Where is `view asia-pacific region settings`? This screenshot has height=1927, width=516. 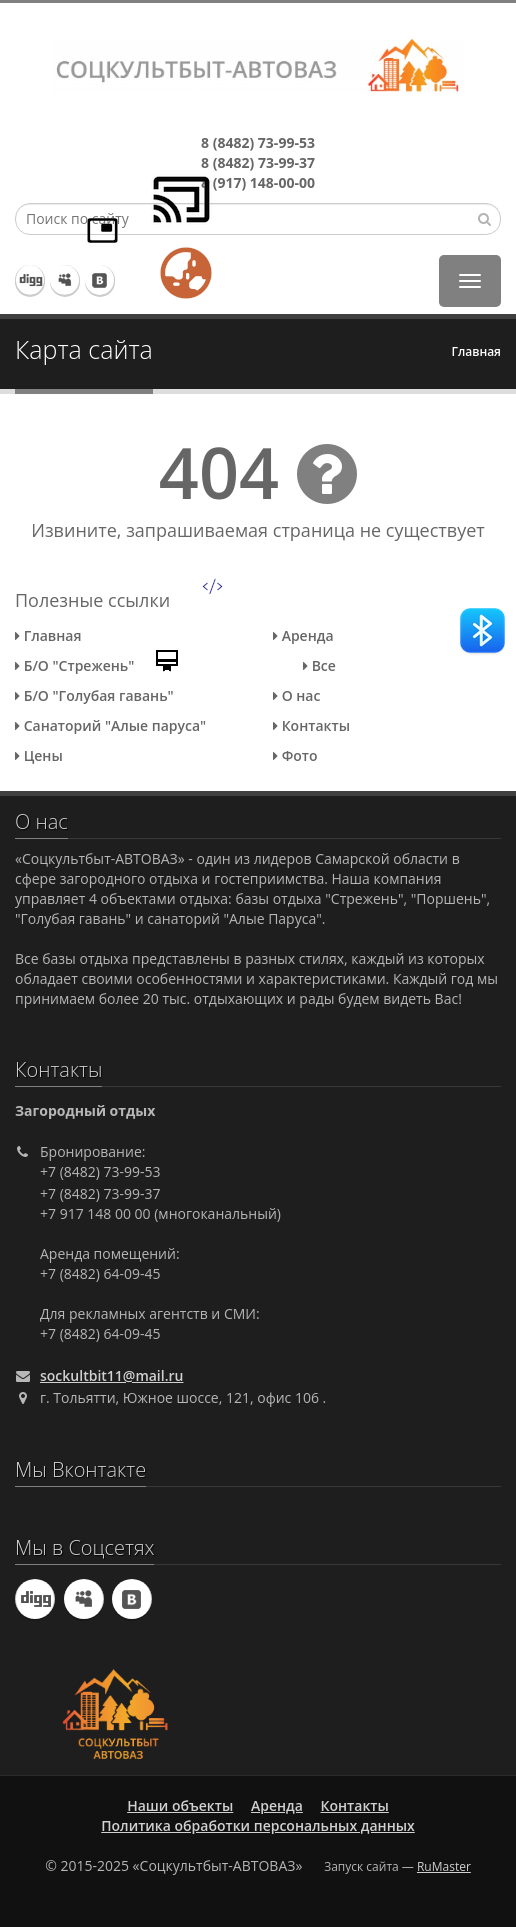
view asia-pacific region settings is located at coordinates (186, 273).